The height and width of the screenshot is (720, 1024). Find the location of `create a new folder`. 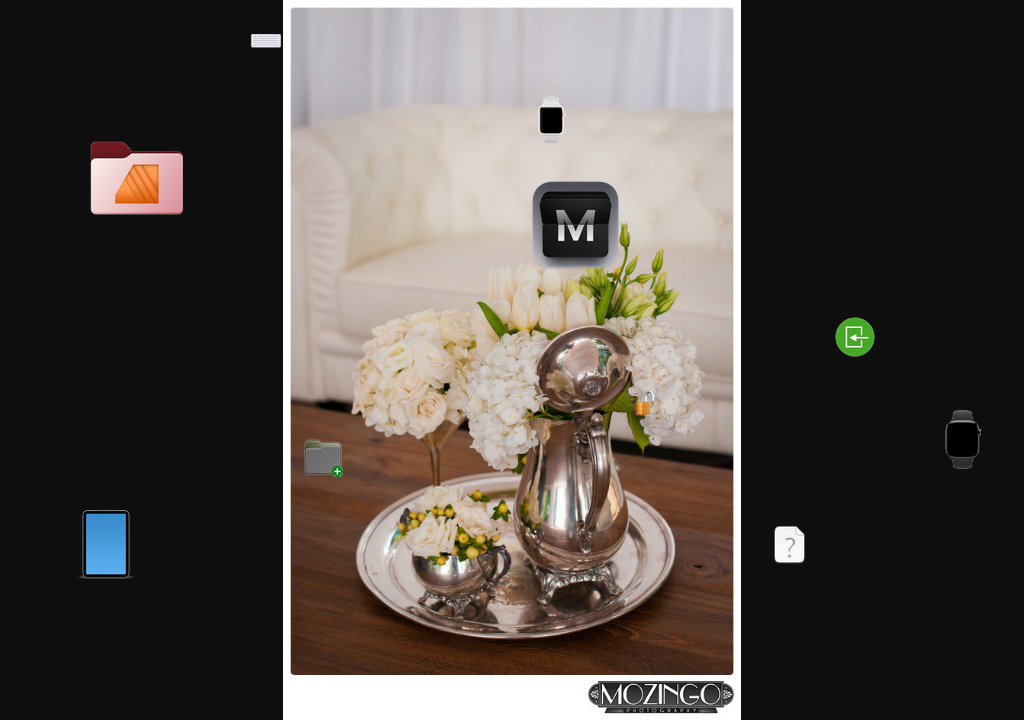

create a new folder is located at coordinates (323, 457).